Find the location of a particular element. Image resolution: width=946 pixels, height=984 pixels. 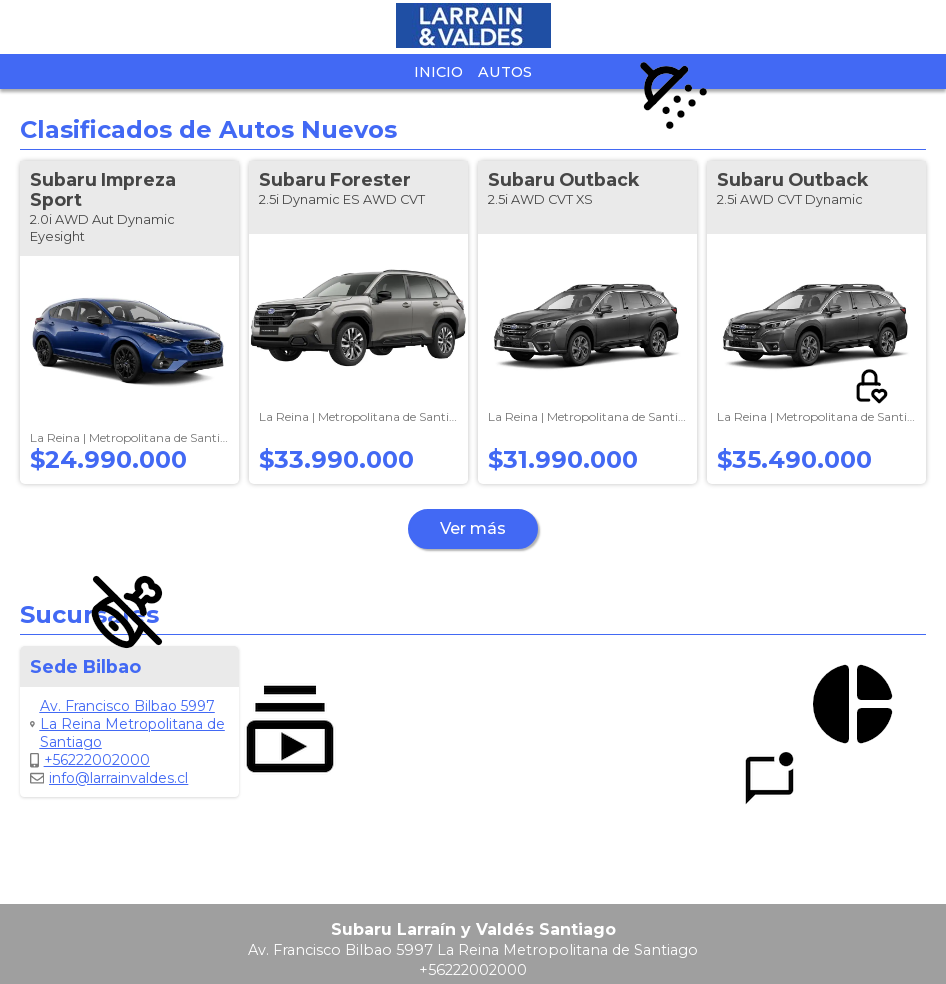

view your subscriptions is located at coordinates (290, 729).